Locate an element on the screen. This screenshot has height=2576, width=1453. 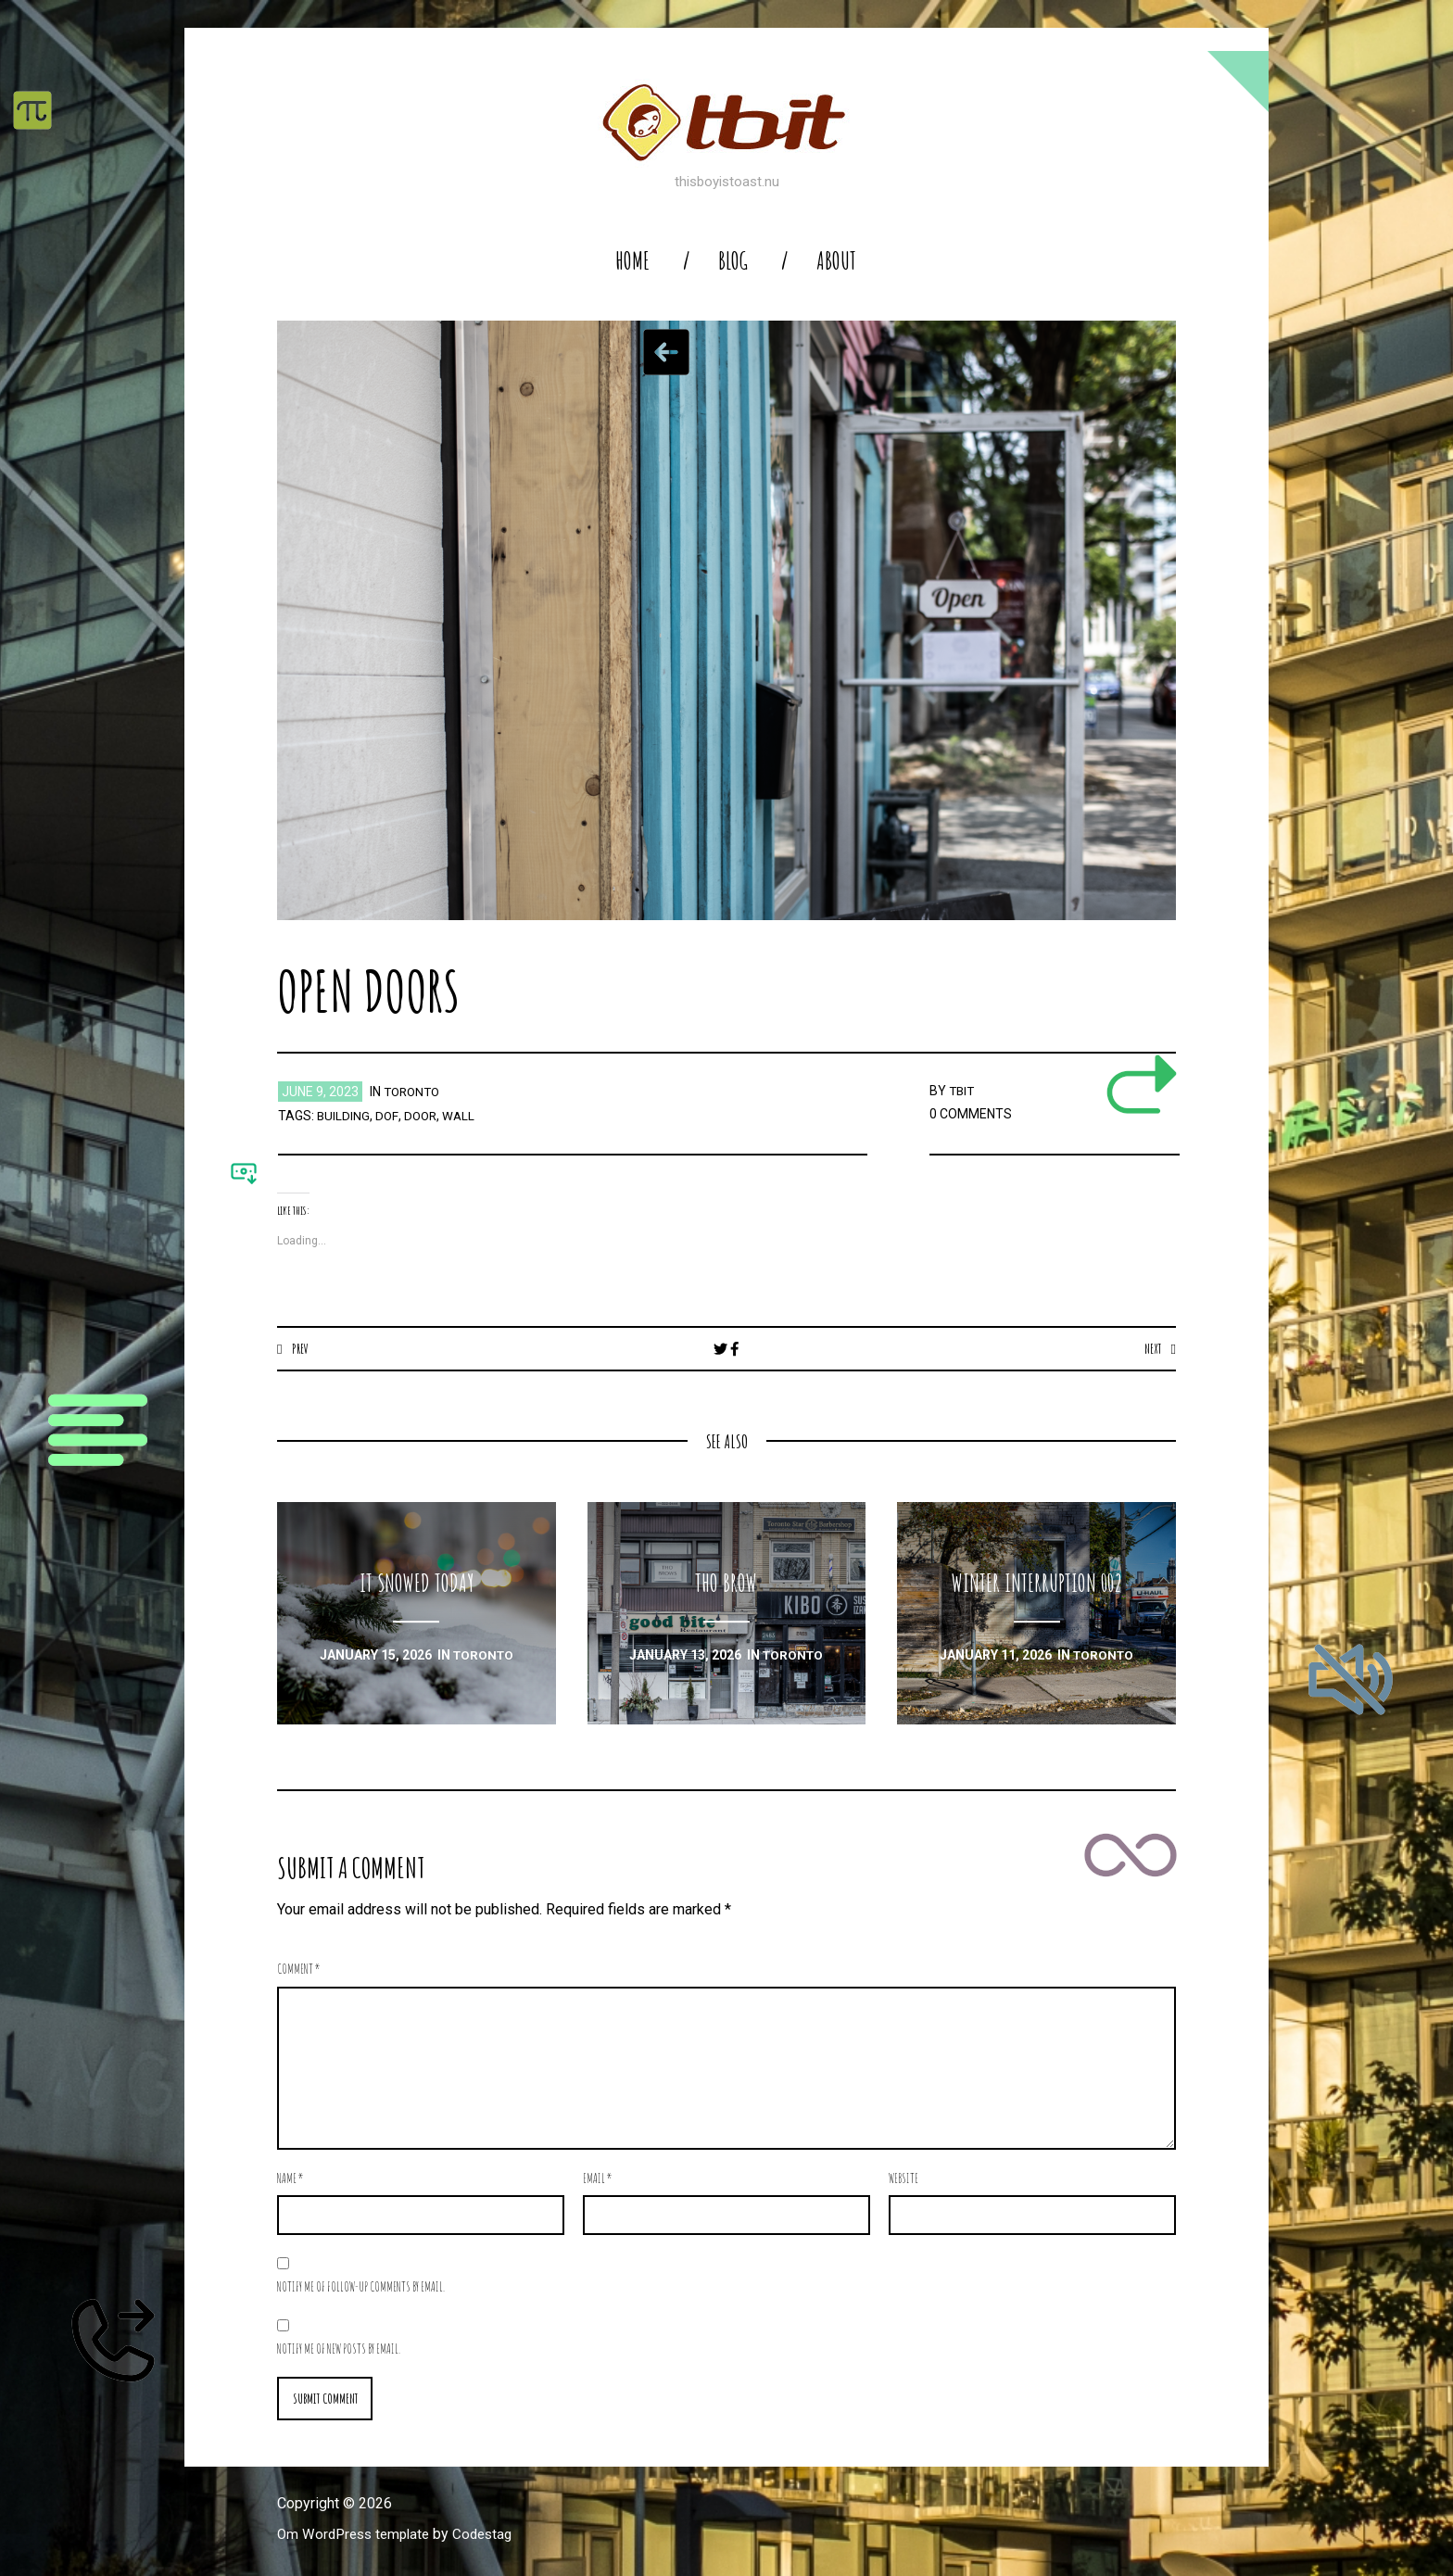
indicates unlimited or infinite content is located at coordinates (1131, 1855).